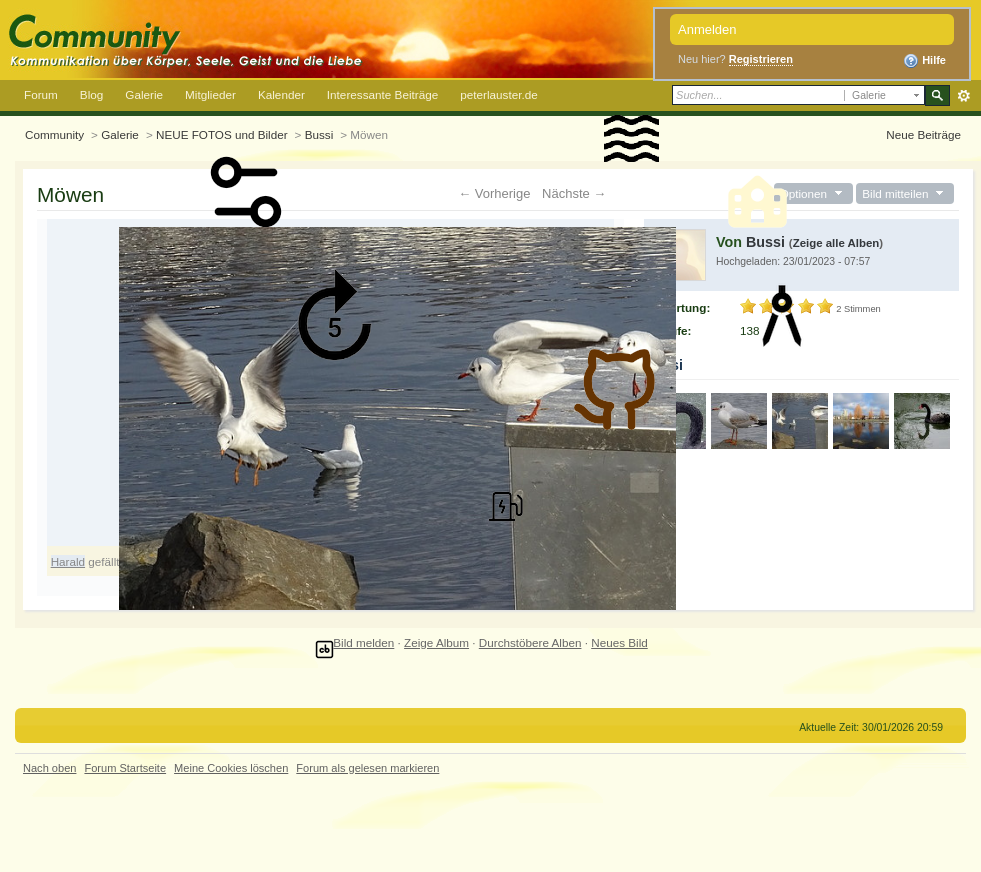  Describe the element at coordinates (631, 138) in the screenshot. I see `indicates water-related content or features` at that location.